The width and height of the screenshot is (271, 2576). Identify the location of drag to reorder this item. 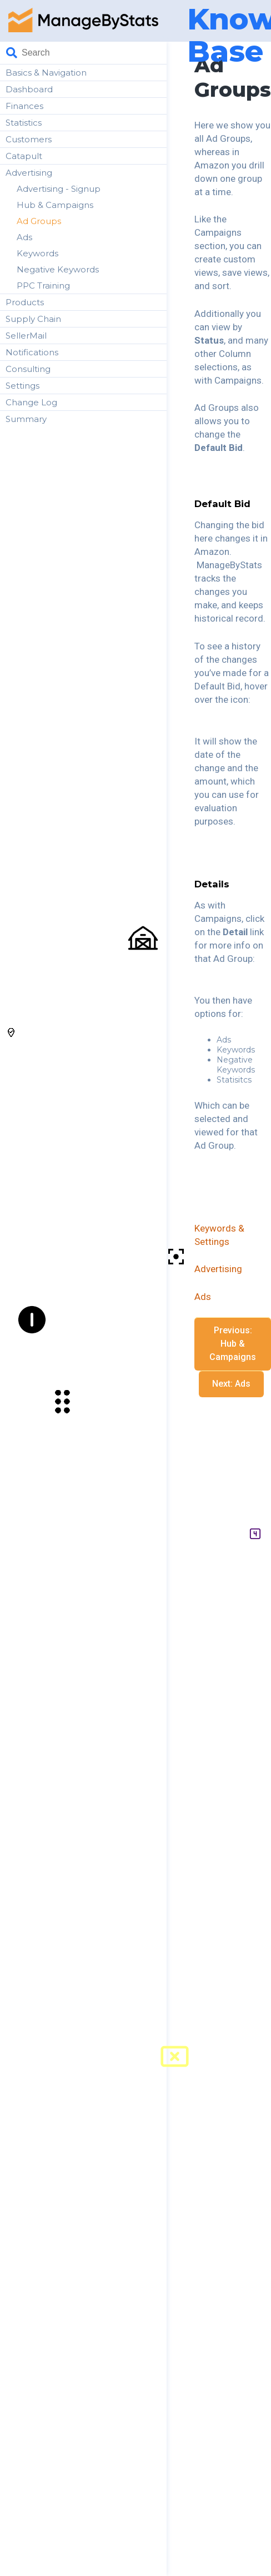
(62, 1401).